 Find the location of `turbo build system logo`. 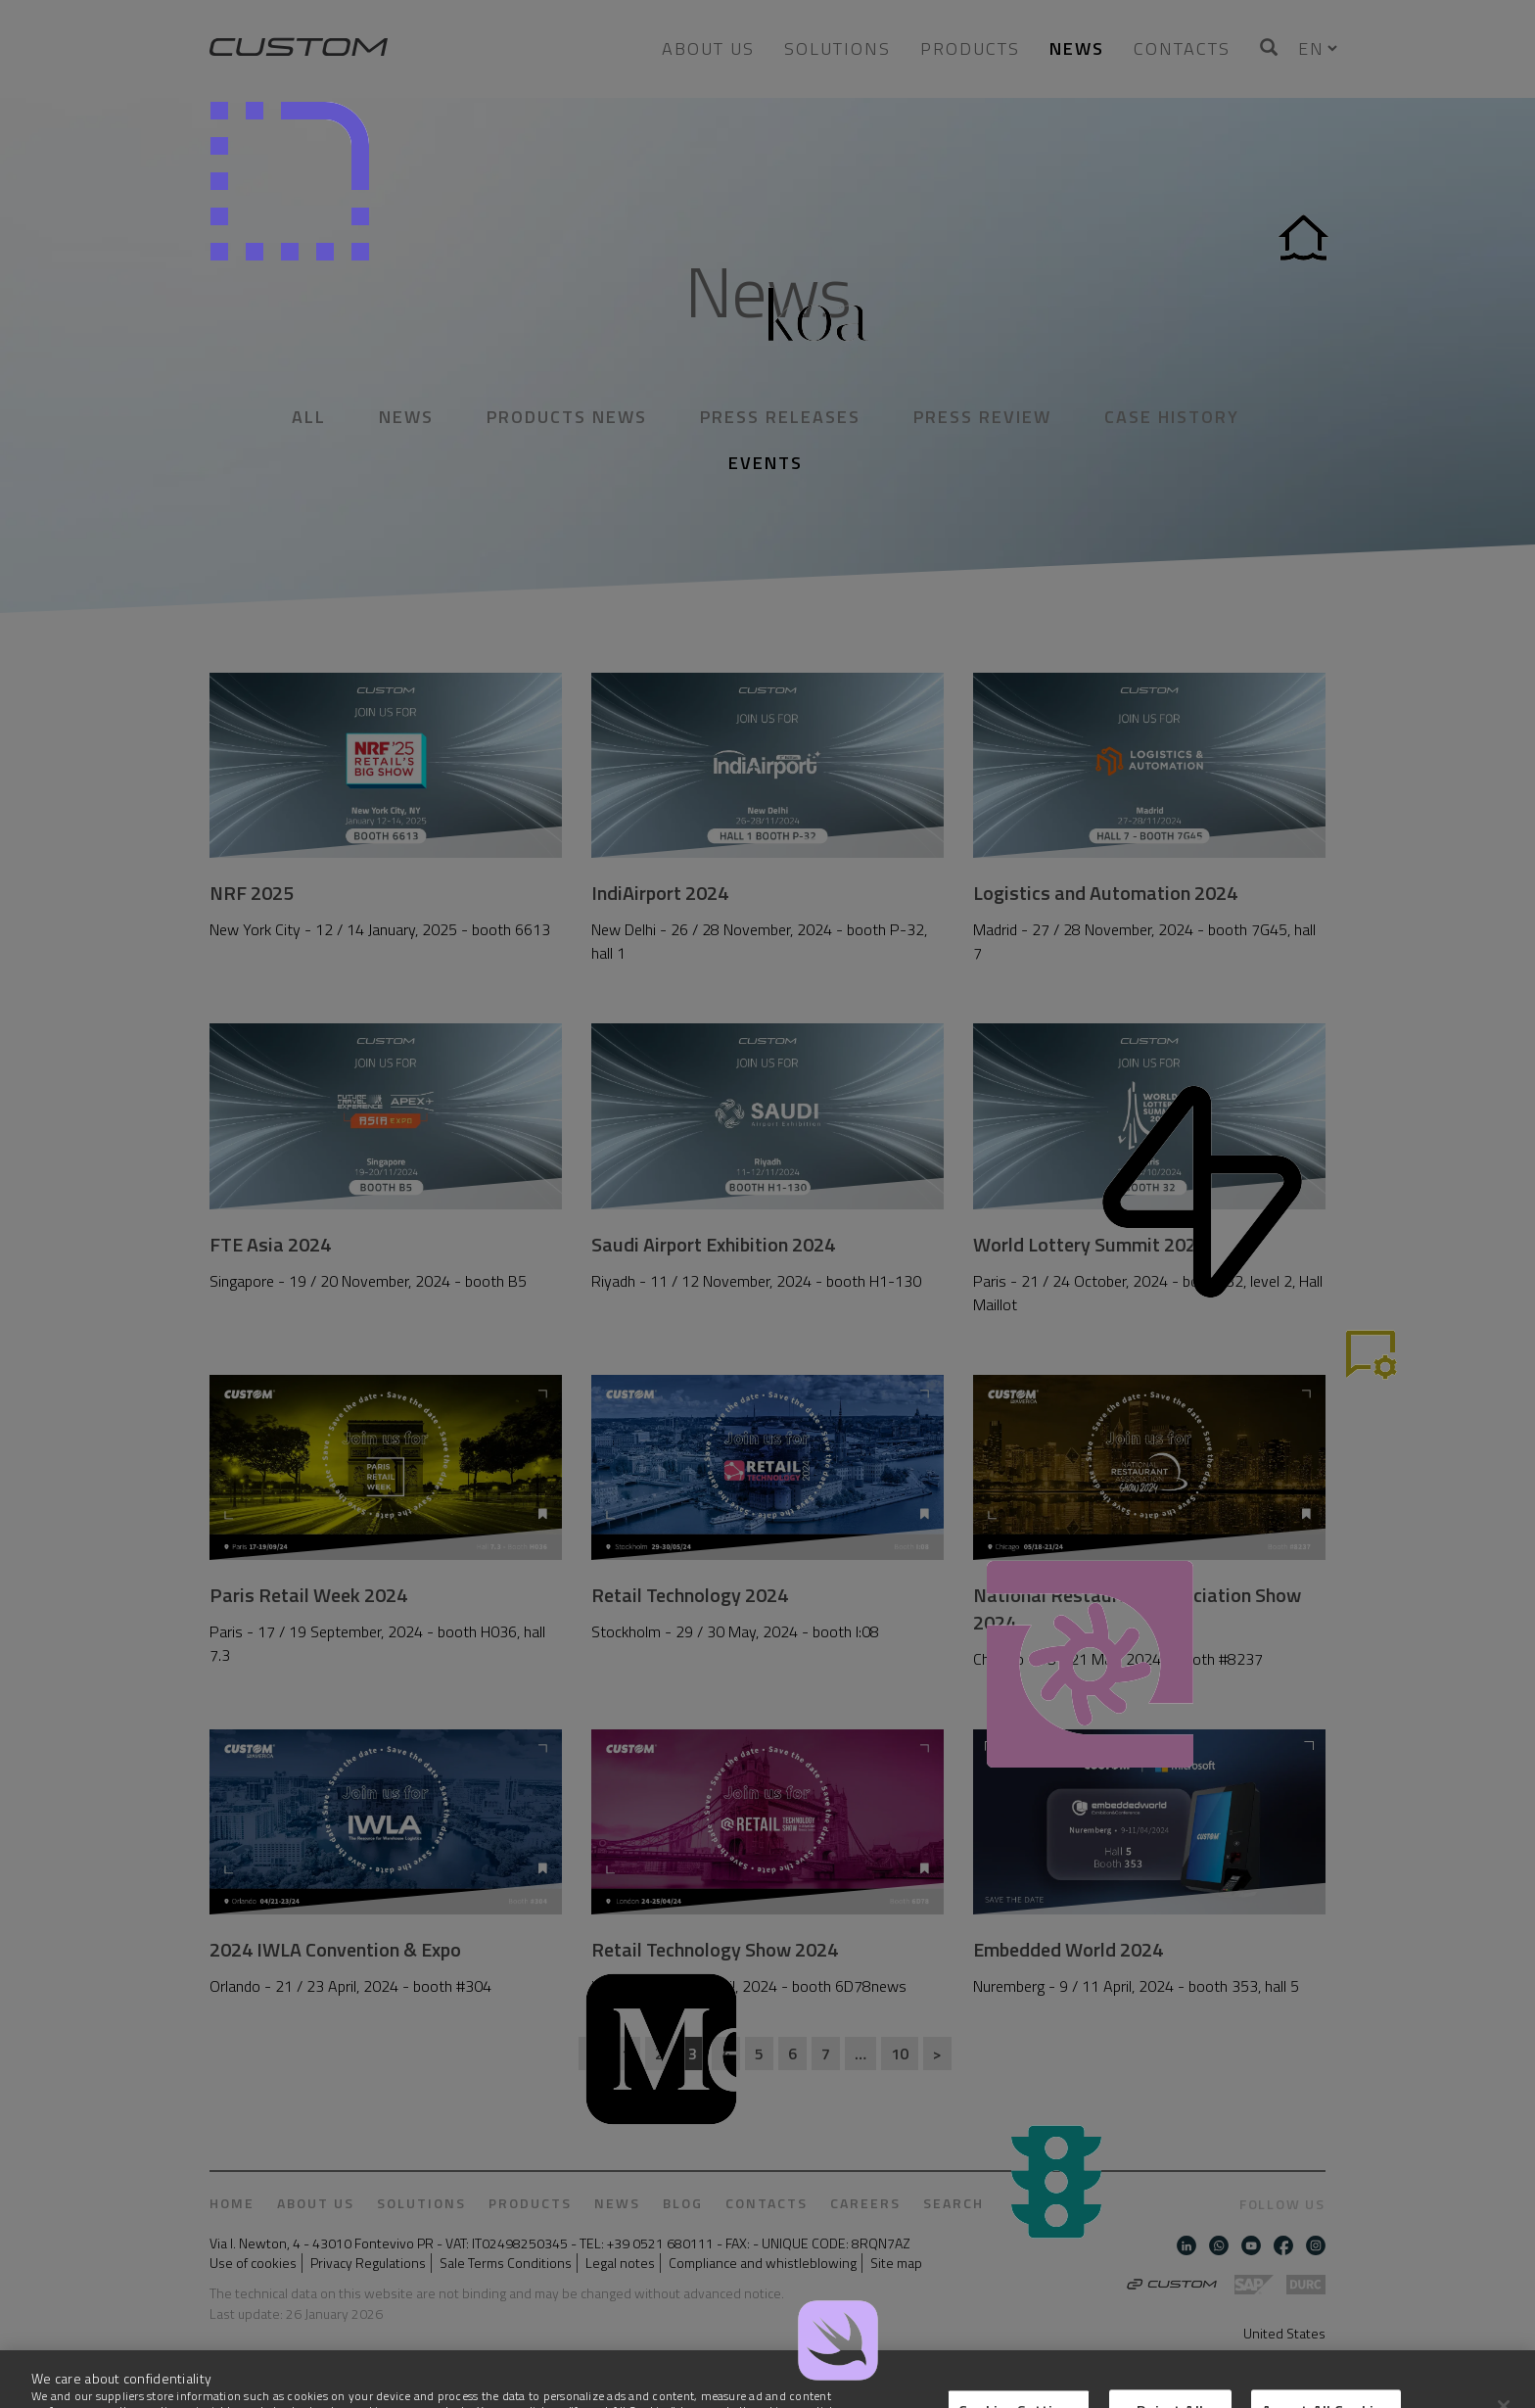

turbo build system logo is located at coordinates (1090, 1664).